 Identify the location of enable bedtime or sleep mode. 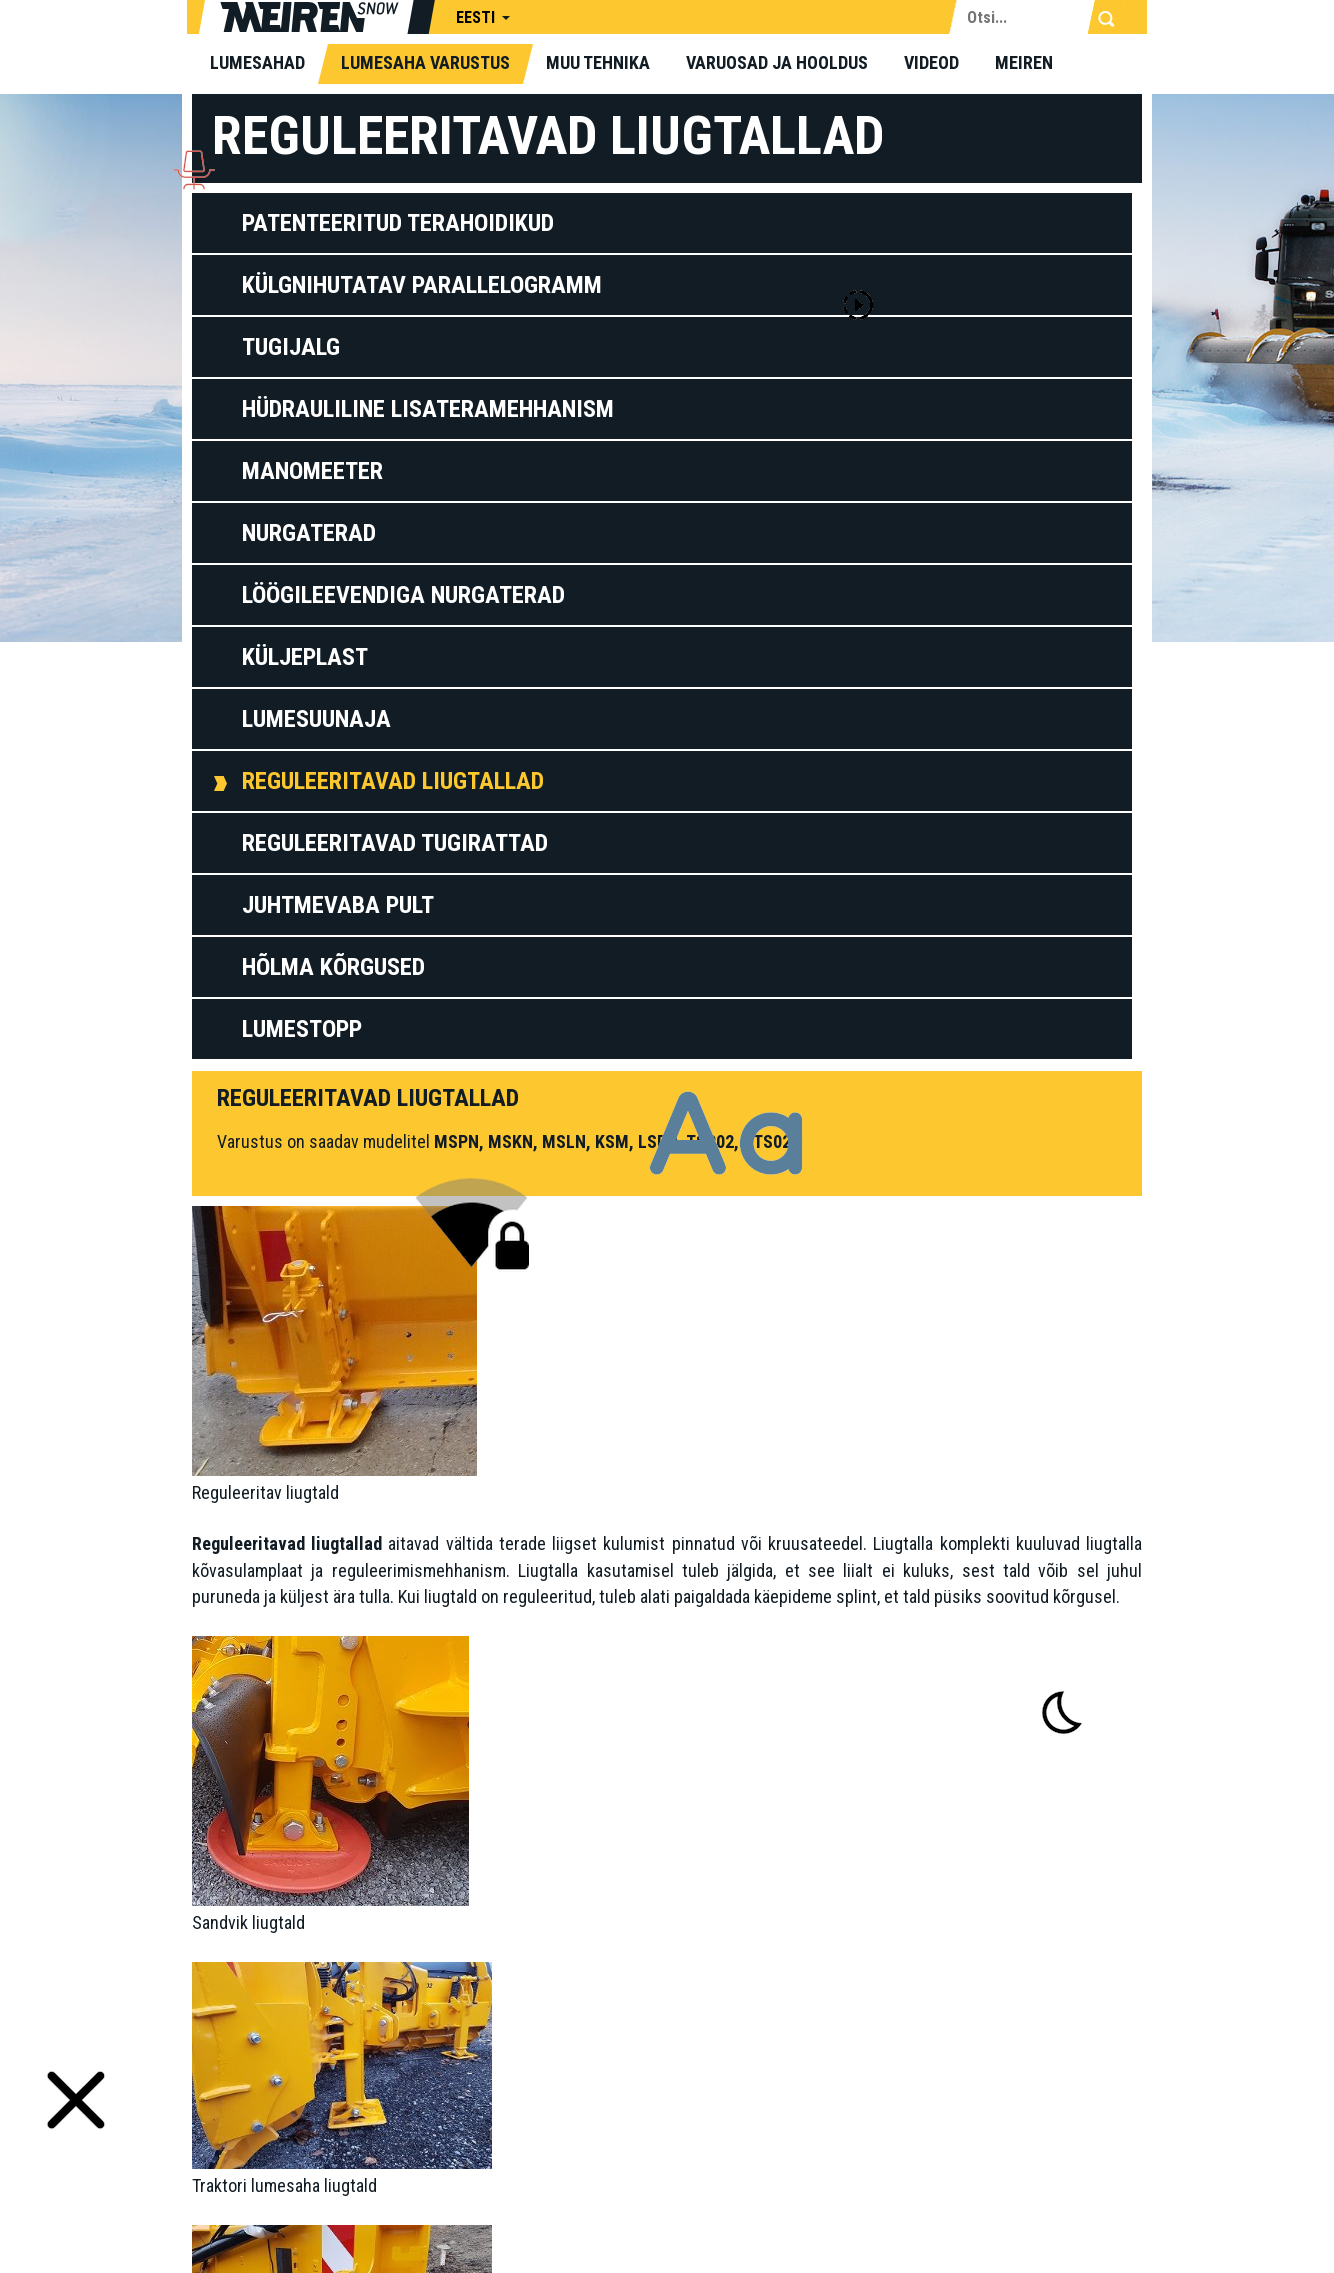
(1063, 1712).